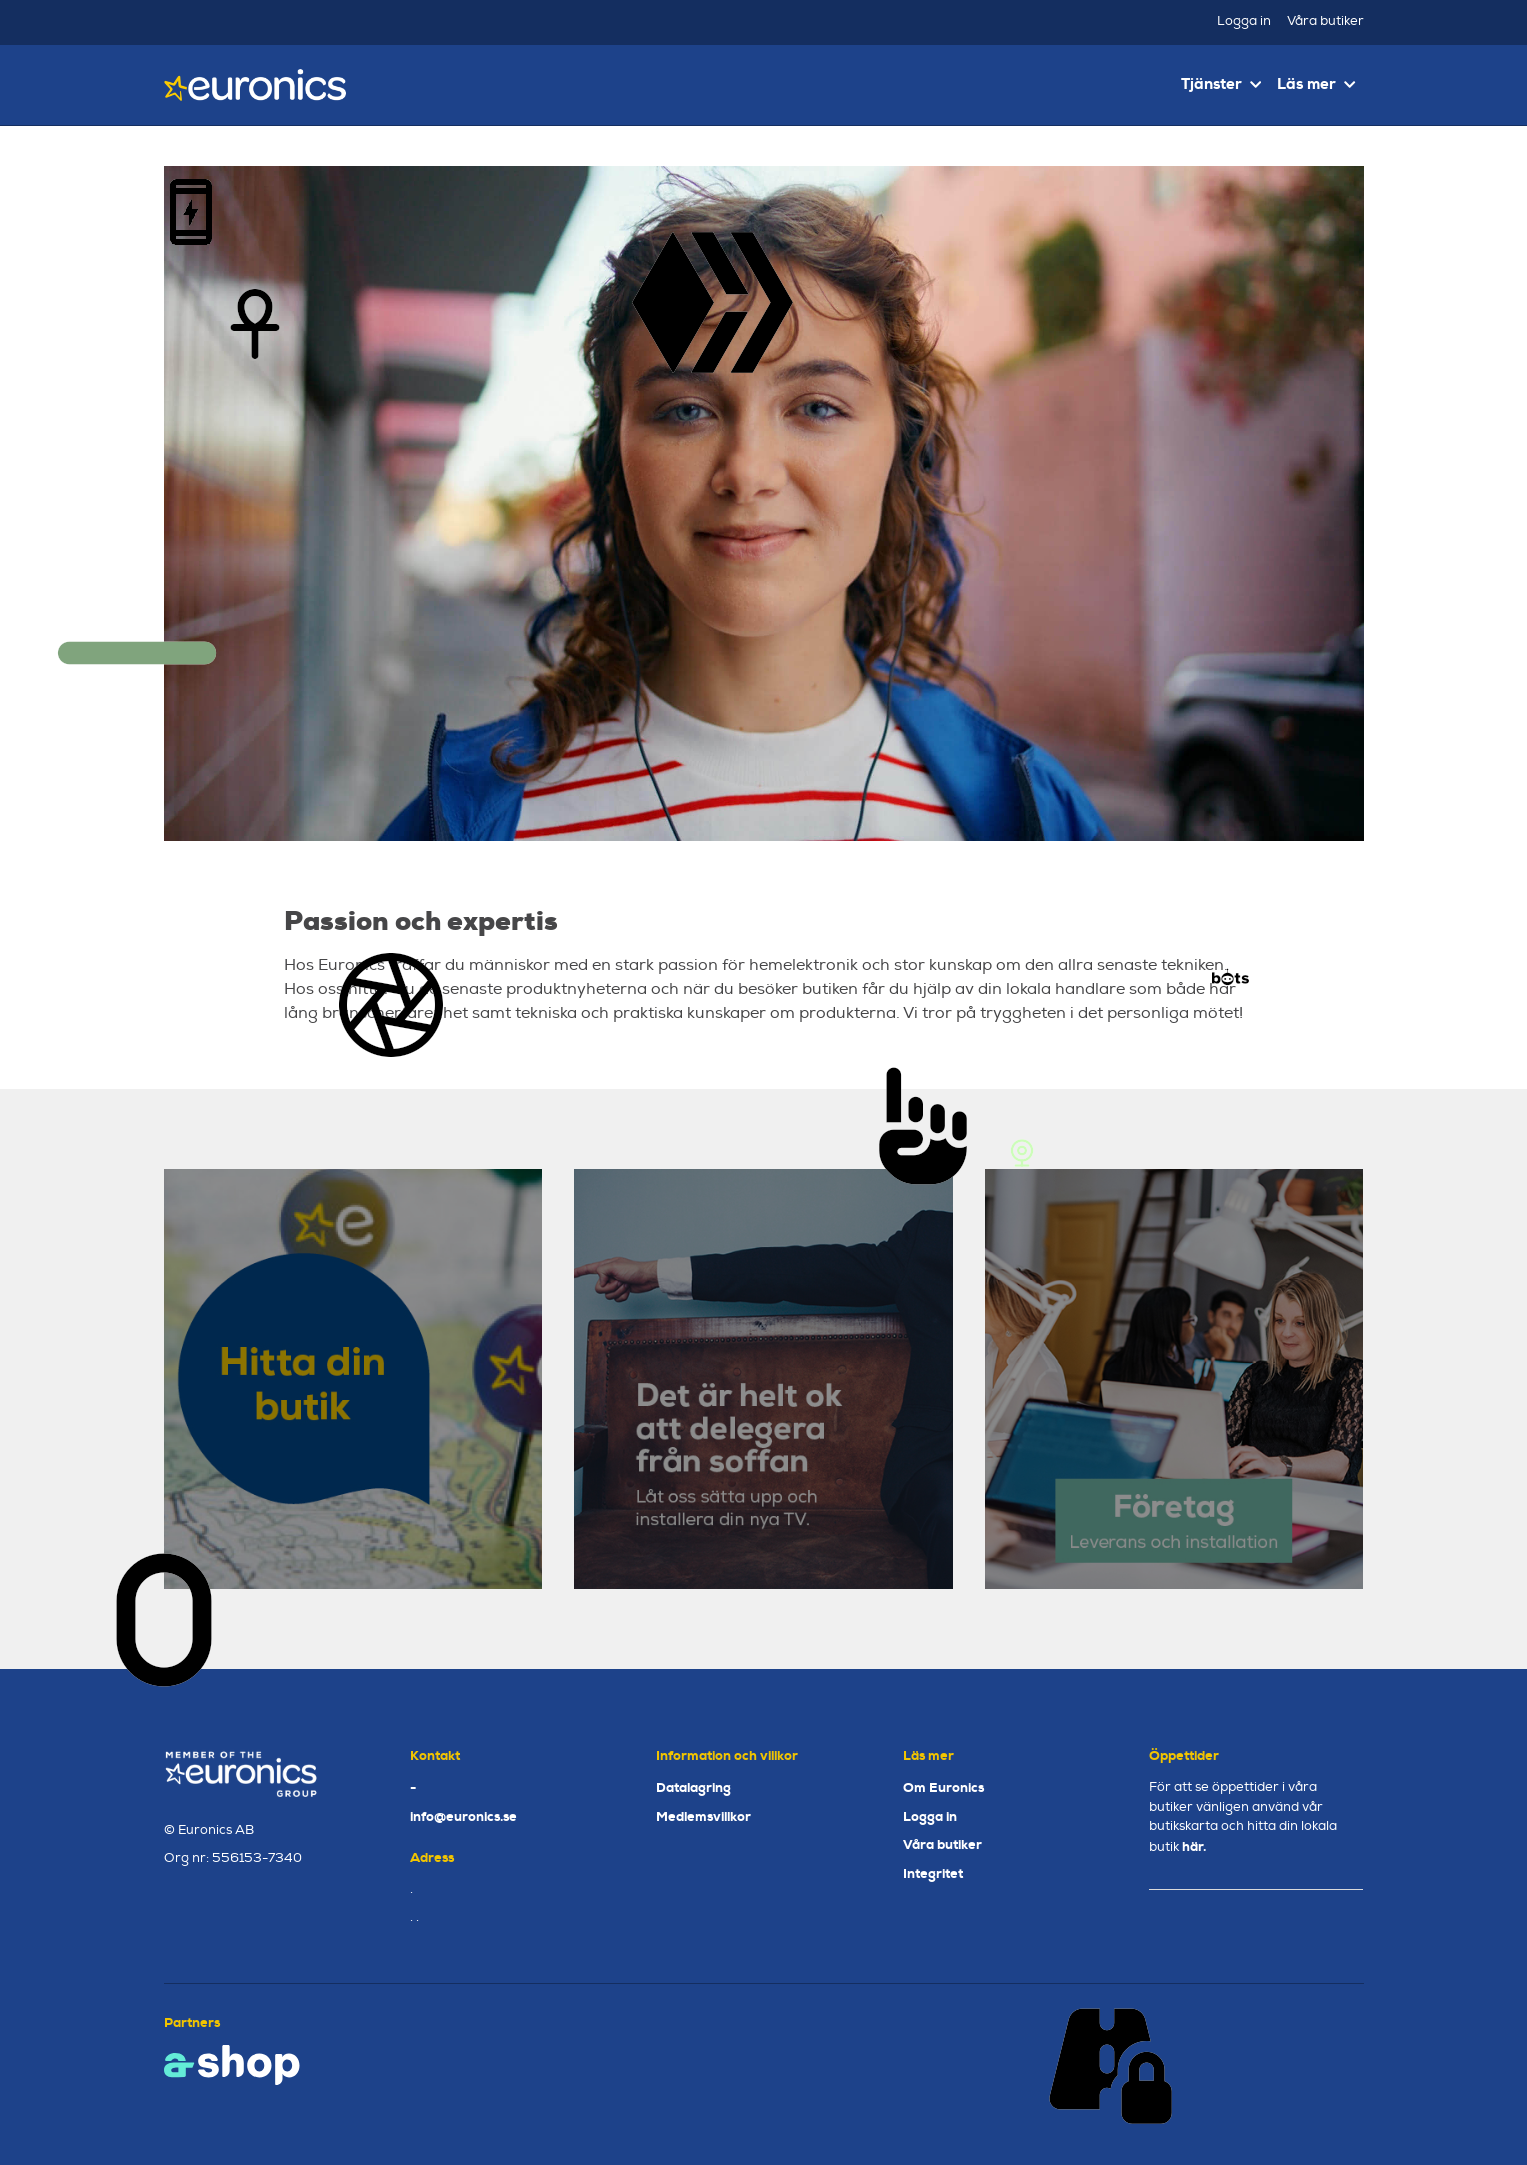  What do you see at coordinates (1022, 1153) in the screenshot?
I see `access webcam or camera settings` at bounding box center [1022, 1153].